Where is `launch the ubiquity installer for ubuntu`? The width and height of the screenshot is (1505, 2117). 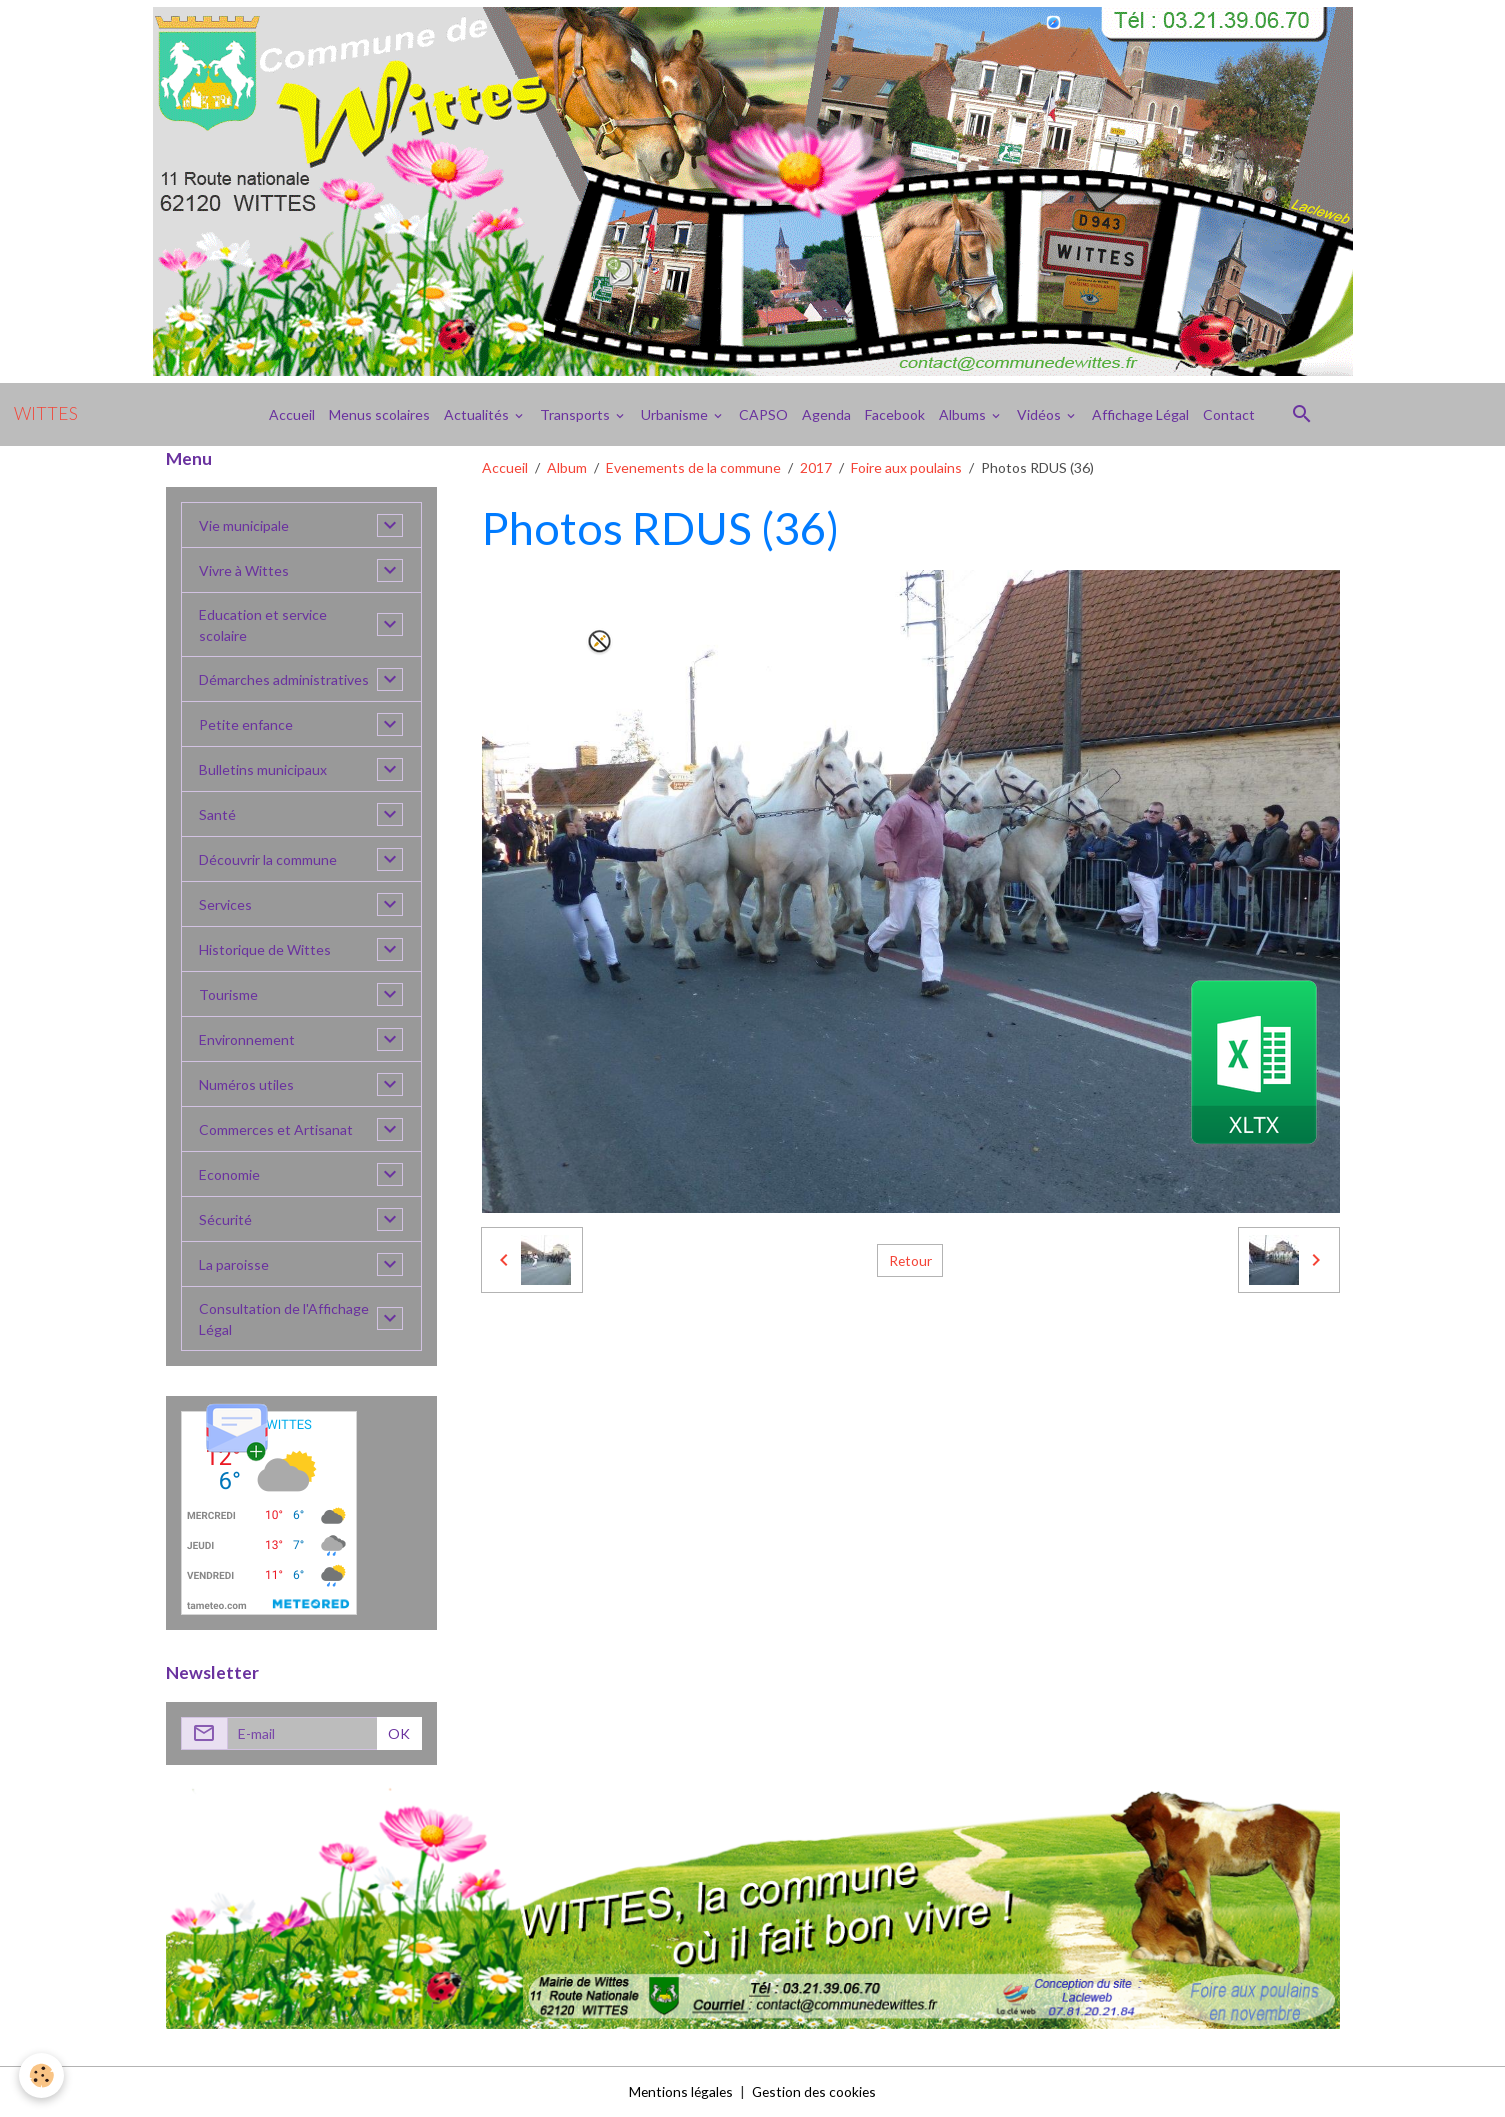
launch the ubiquity installer for ubuntu is located at coordinates (621, 272).